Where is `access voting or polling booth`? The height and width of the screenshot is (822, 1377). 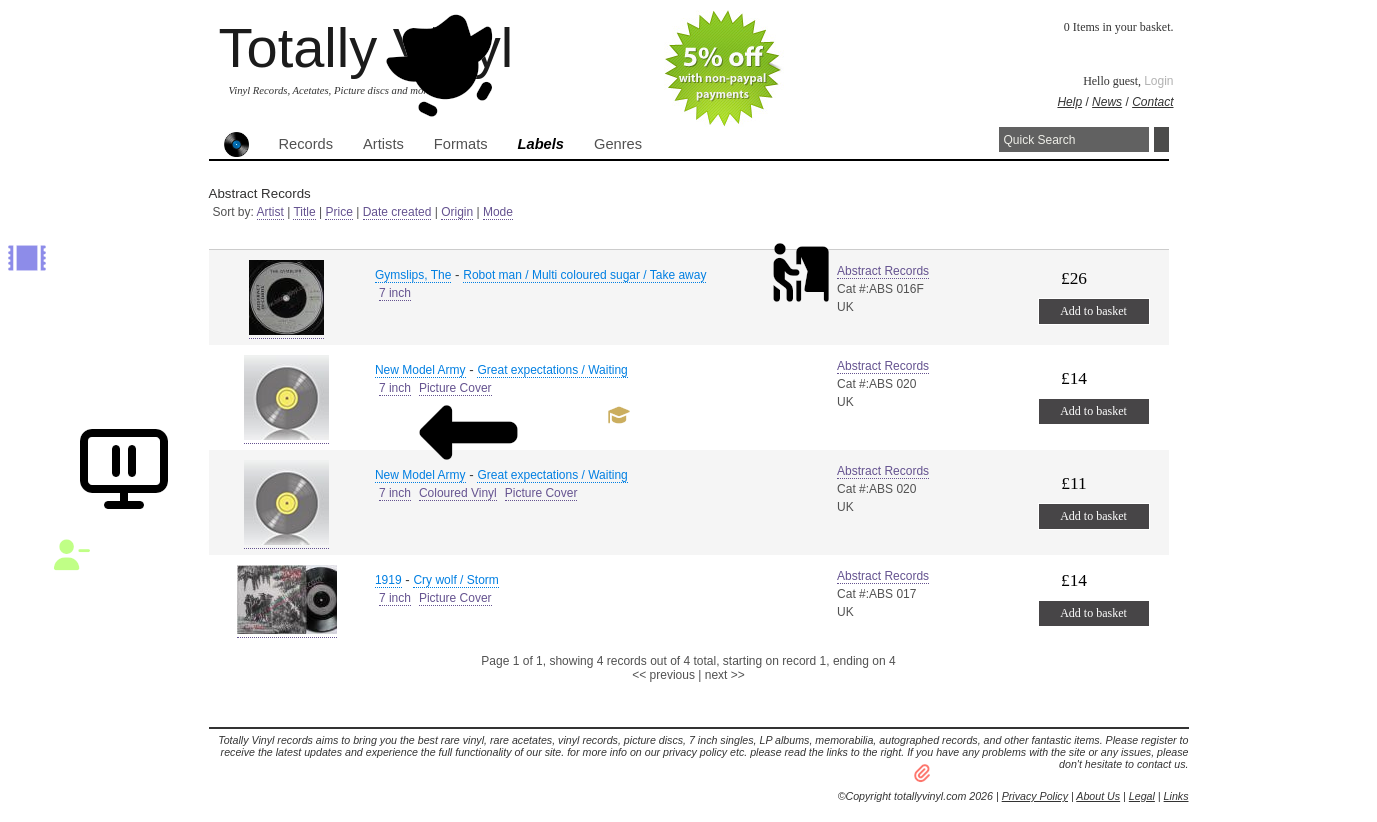
access voting or polling booth is located at coordinates (799, 272).